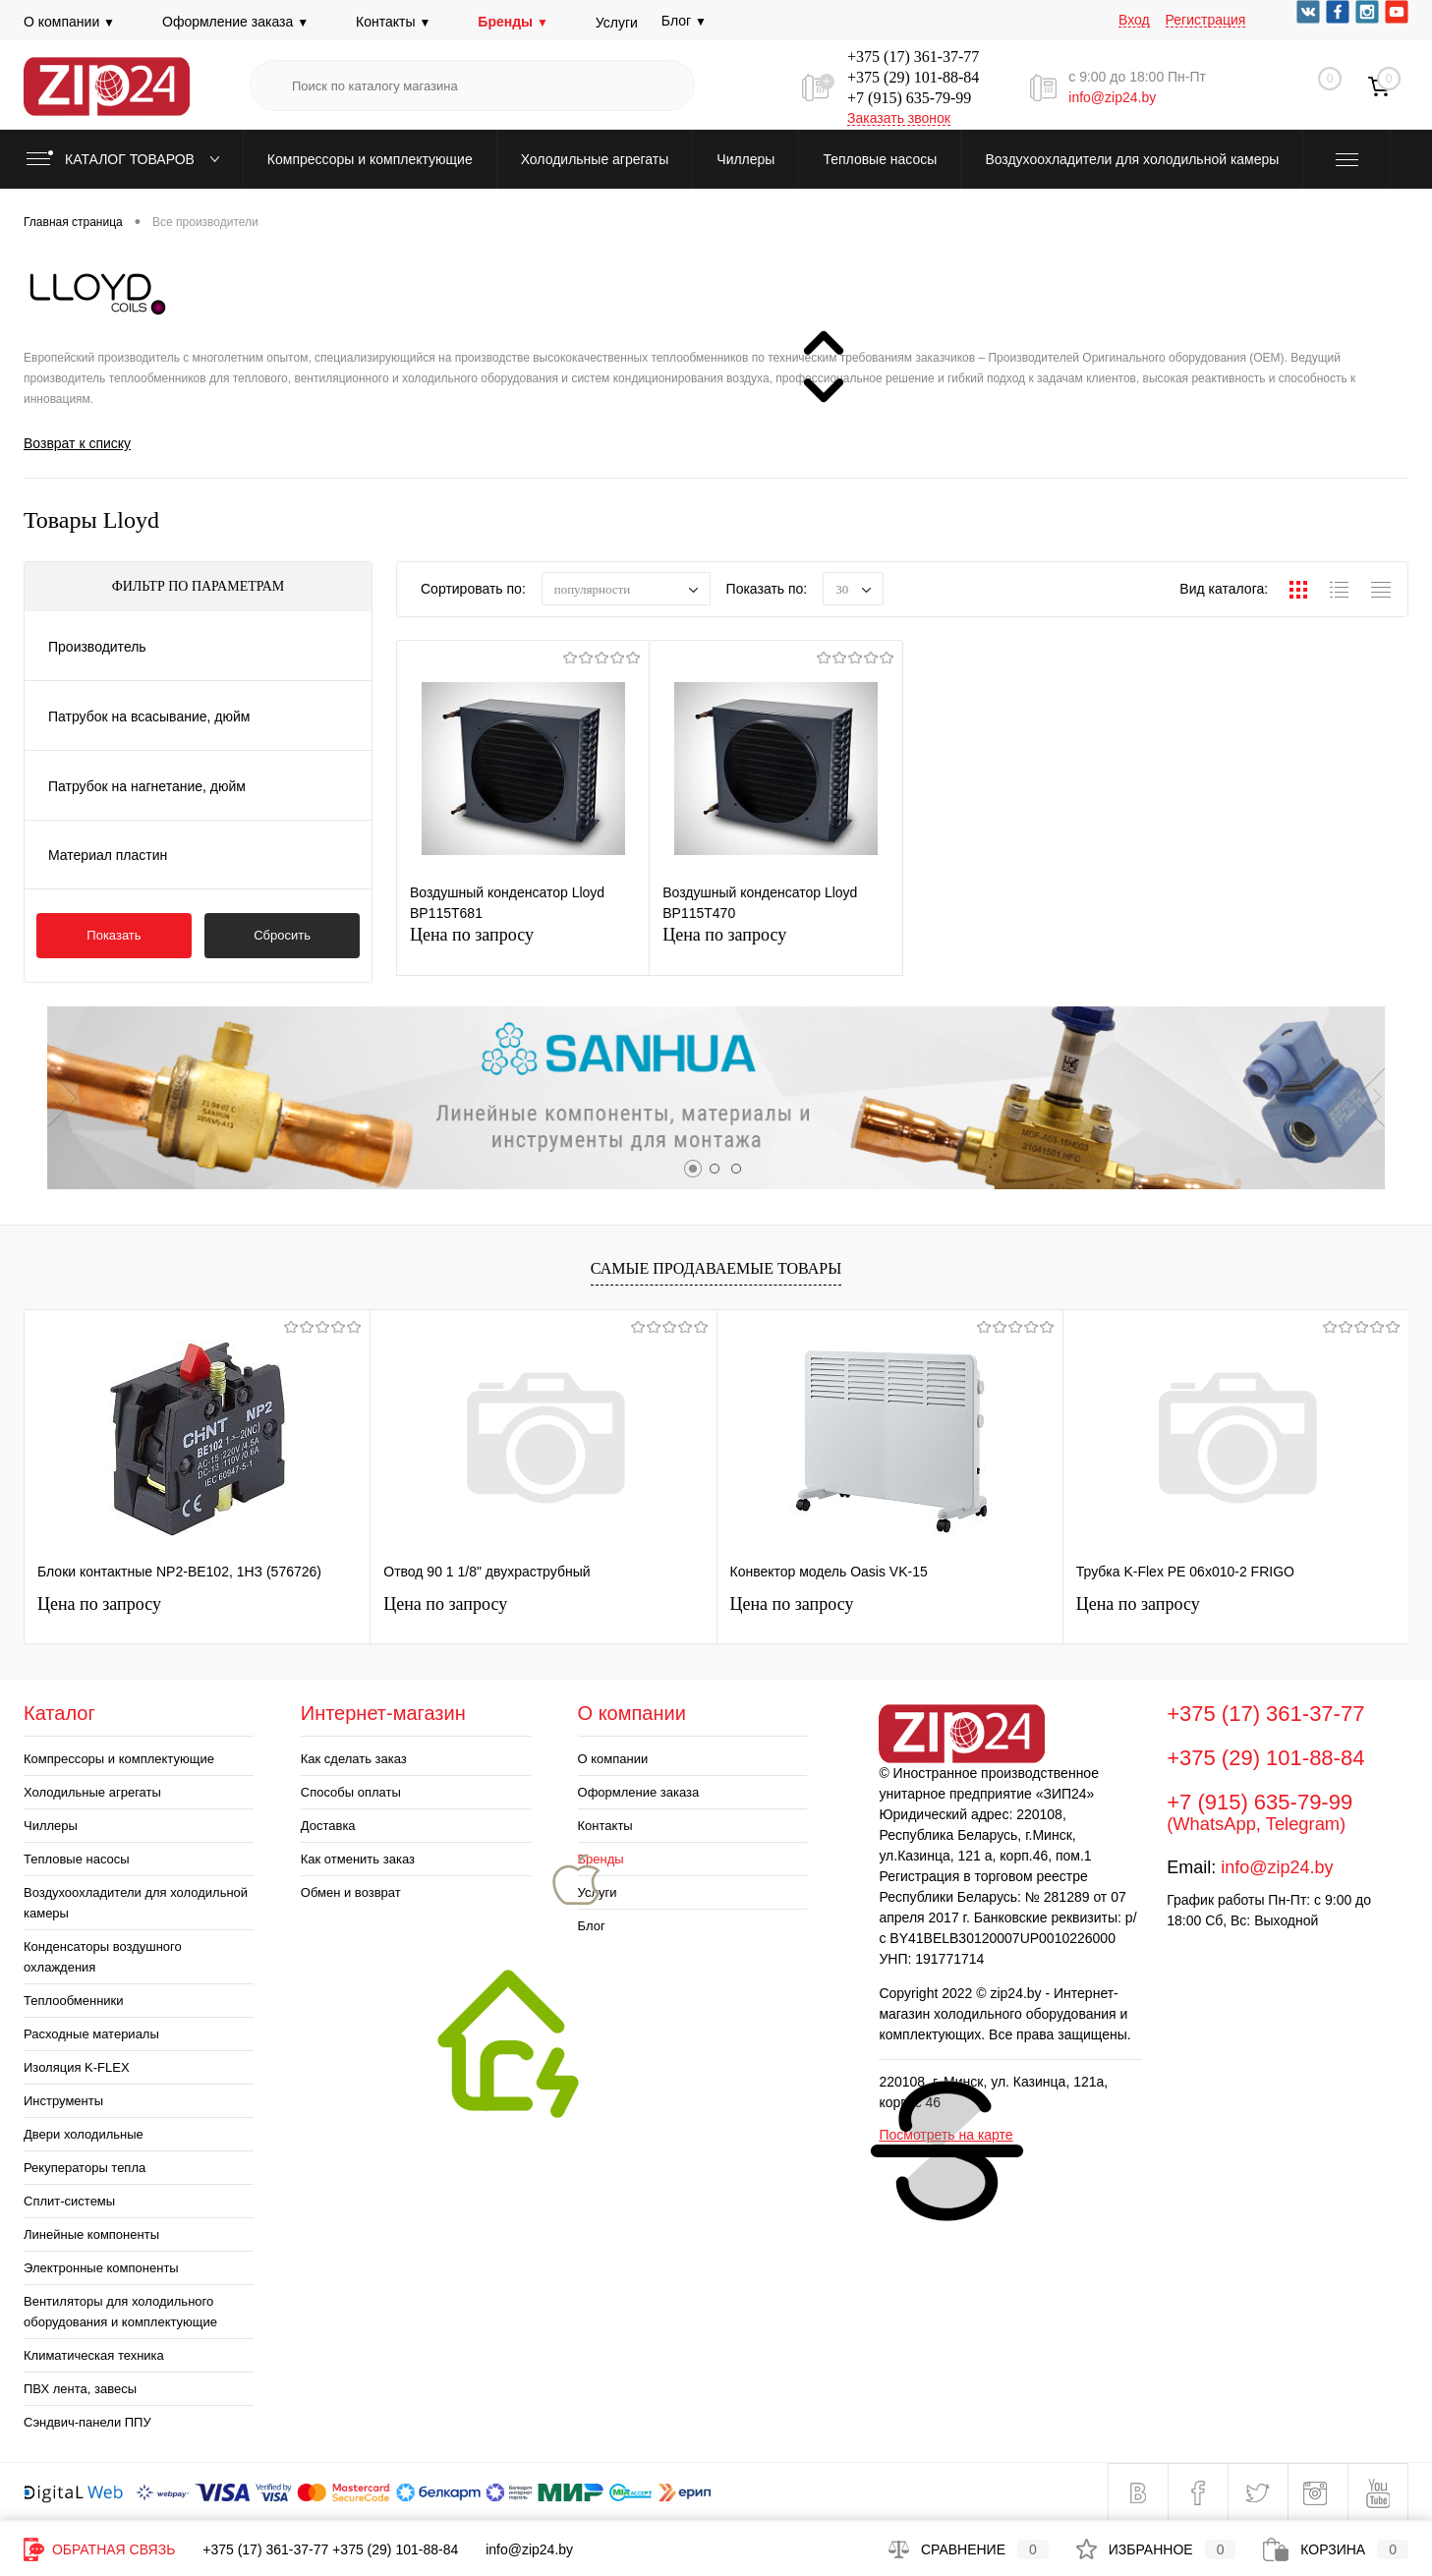  Describe the element at coordinates (508, 2040) in the screenshot. I see `home energy or power settings` at that location.